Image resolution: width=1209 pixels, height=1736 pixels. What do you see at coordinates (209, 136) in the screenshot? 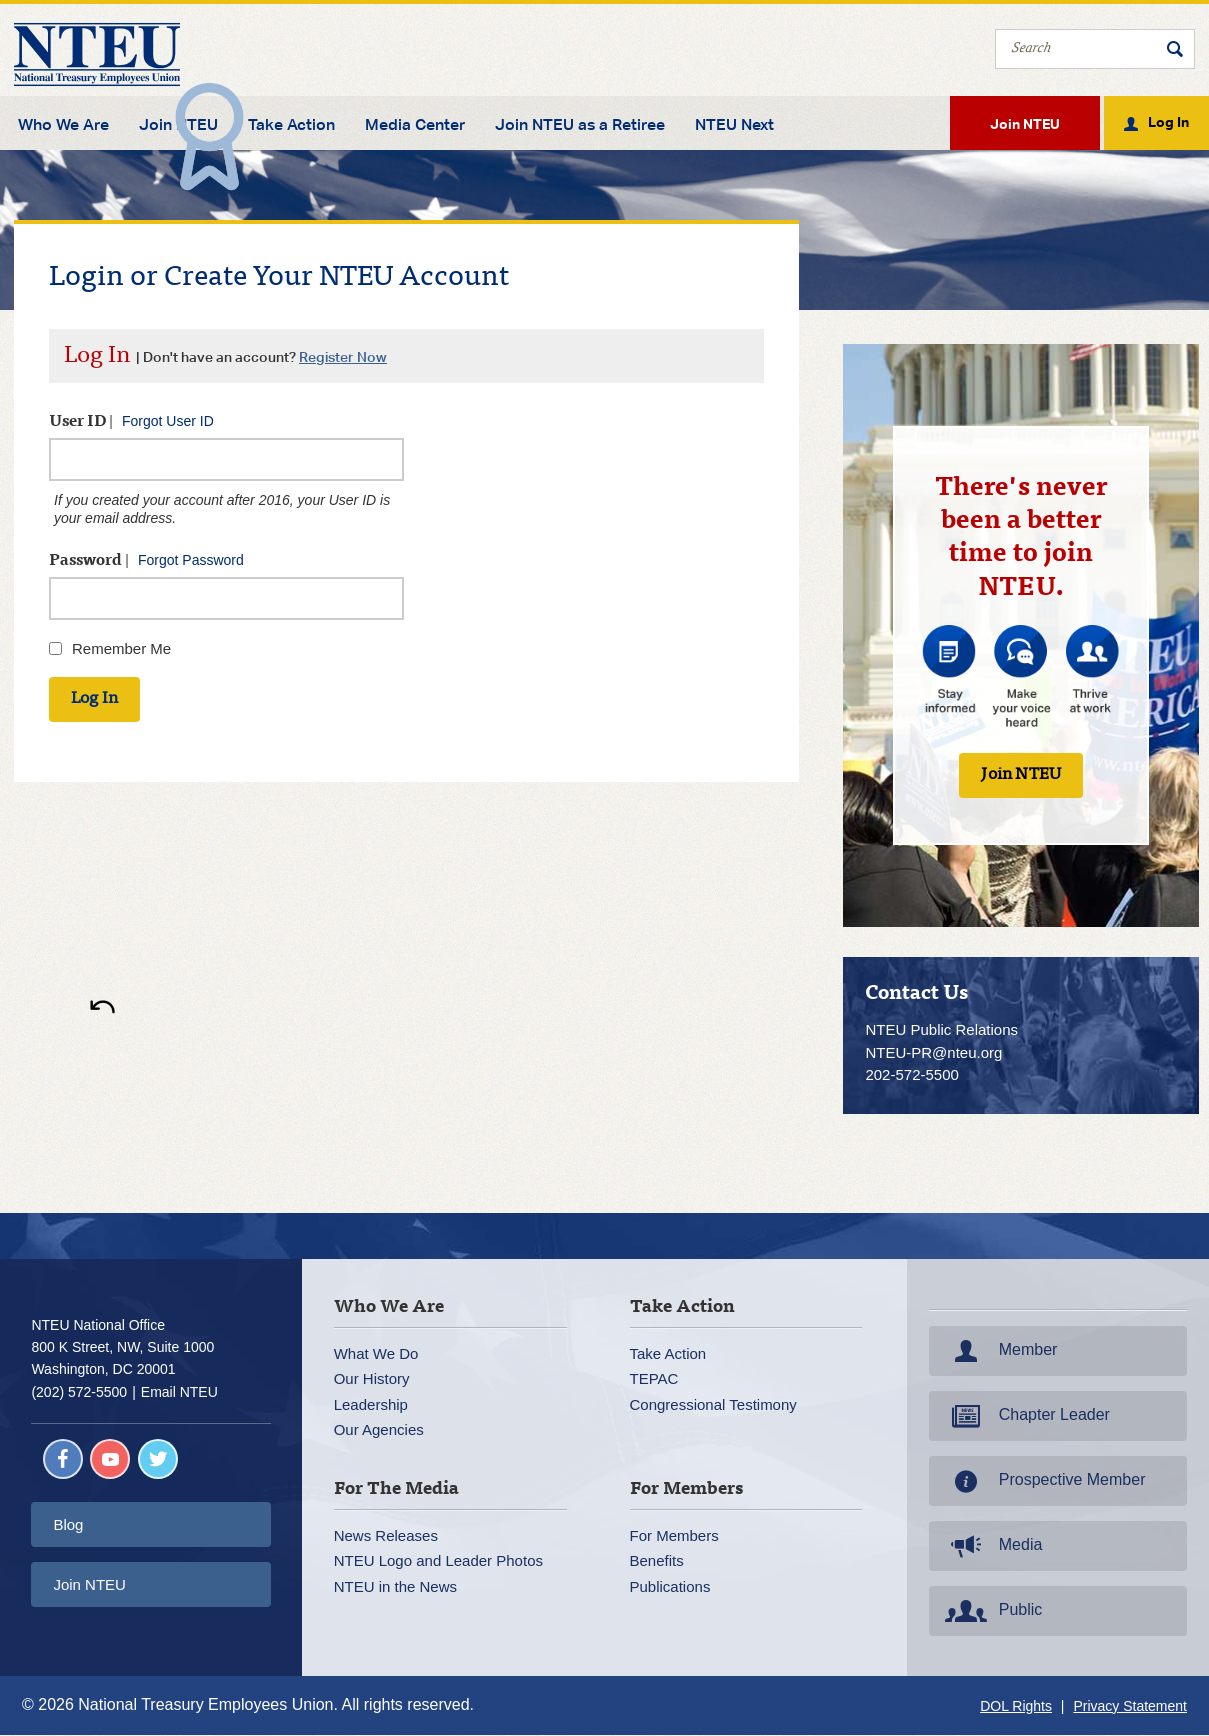
I see `view achievements or awards` at bounding box center [209, 136].